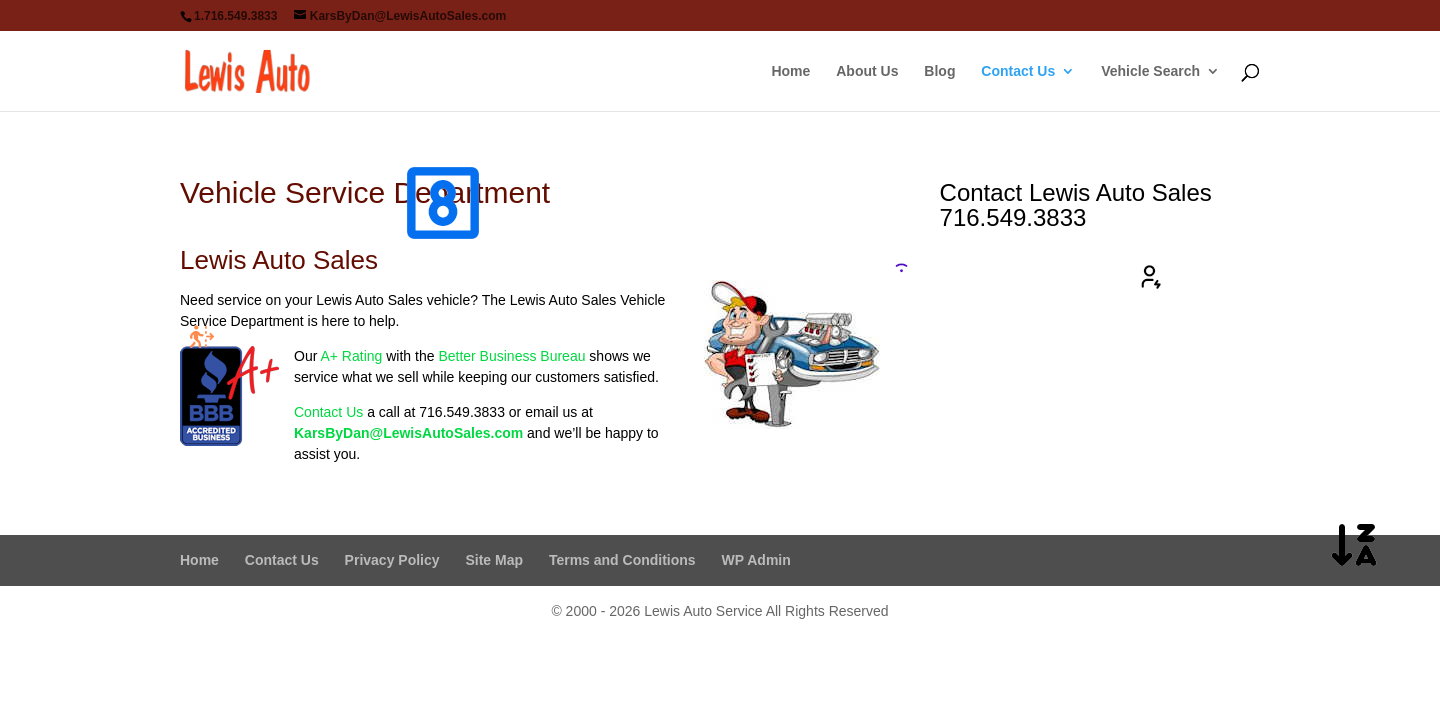 Image resolution: width=1440 pixels, height=720 pixels. I want to click on user account with quick actions, so click(1149, 276).